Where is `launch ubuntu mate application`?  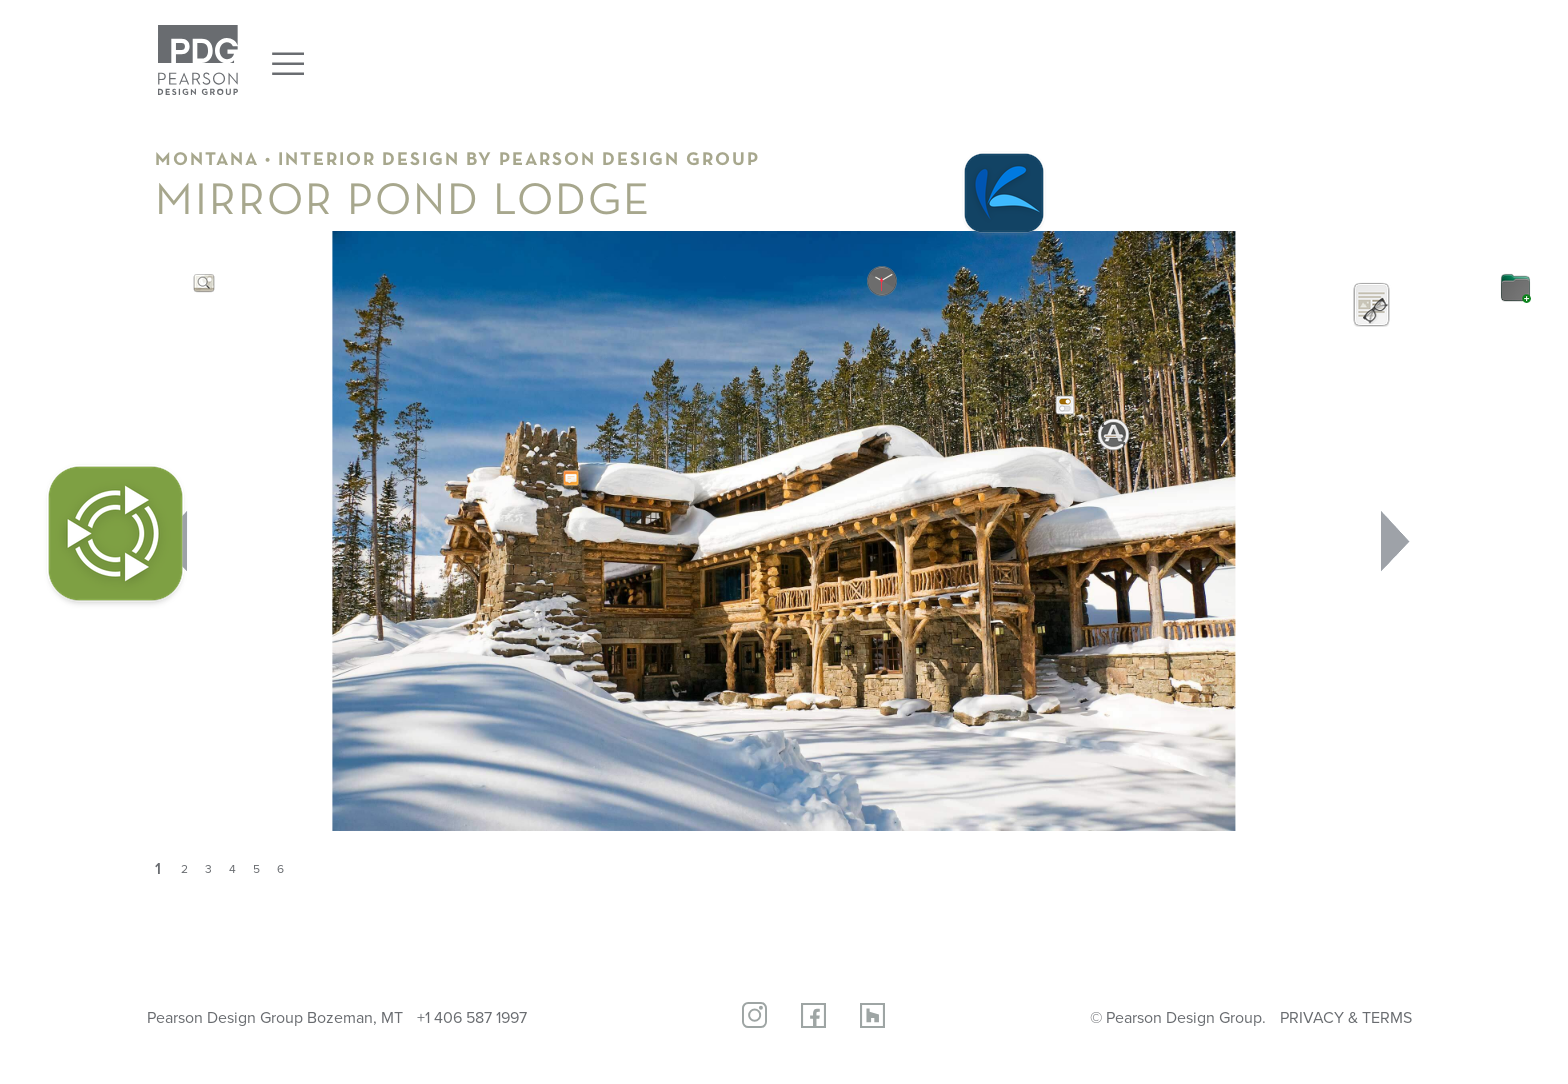
launch ubuntu mate application is located at coordinates (115, 533).